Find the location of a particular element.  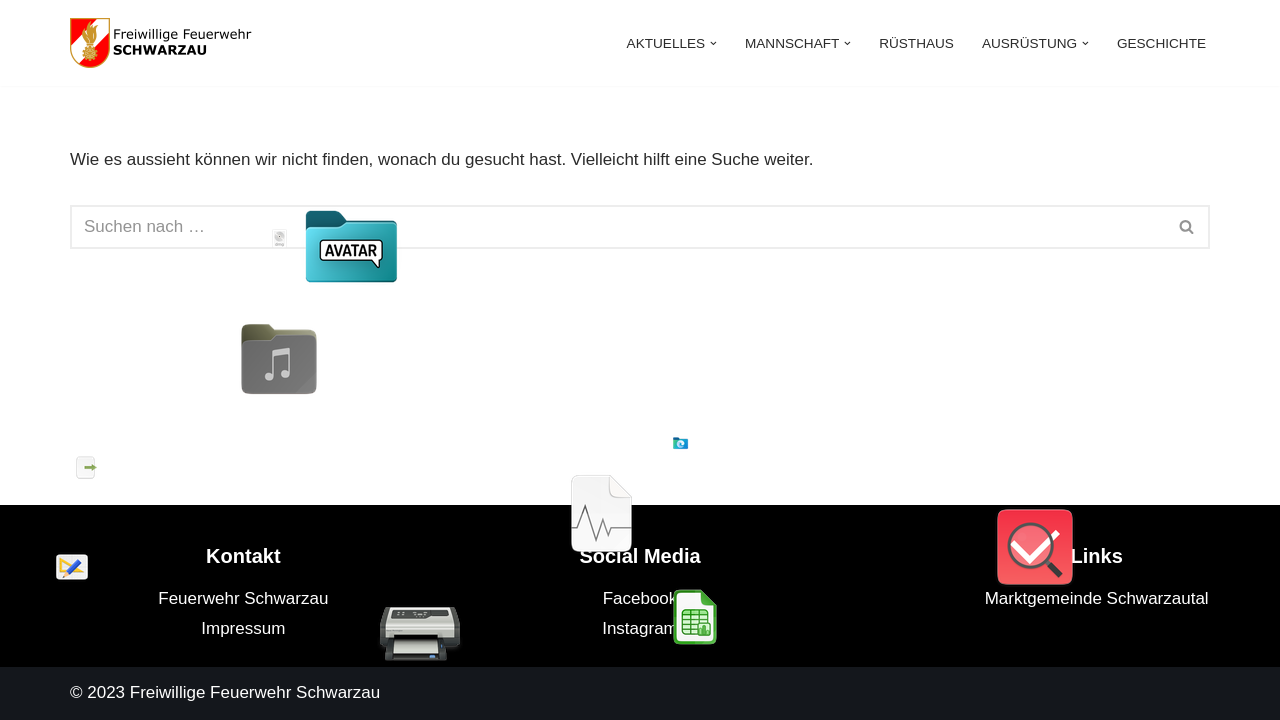

libreoffice calc spreadsheet template file is located at coordinates (695, 617).